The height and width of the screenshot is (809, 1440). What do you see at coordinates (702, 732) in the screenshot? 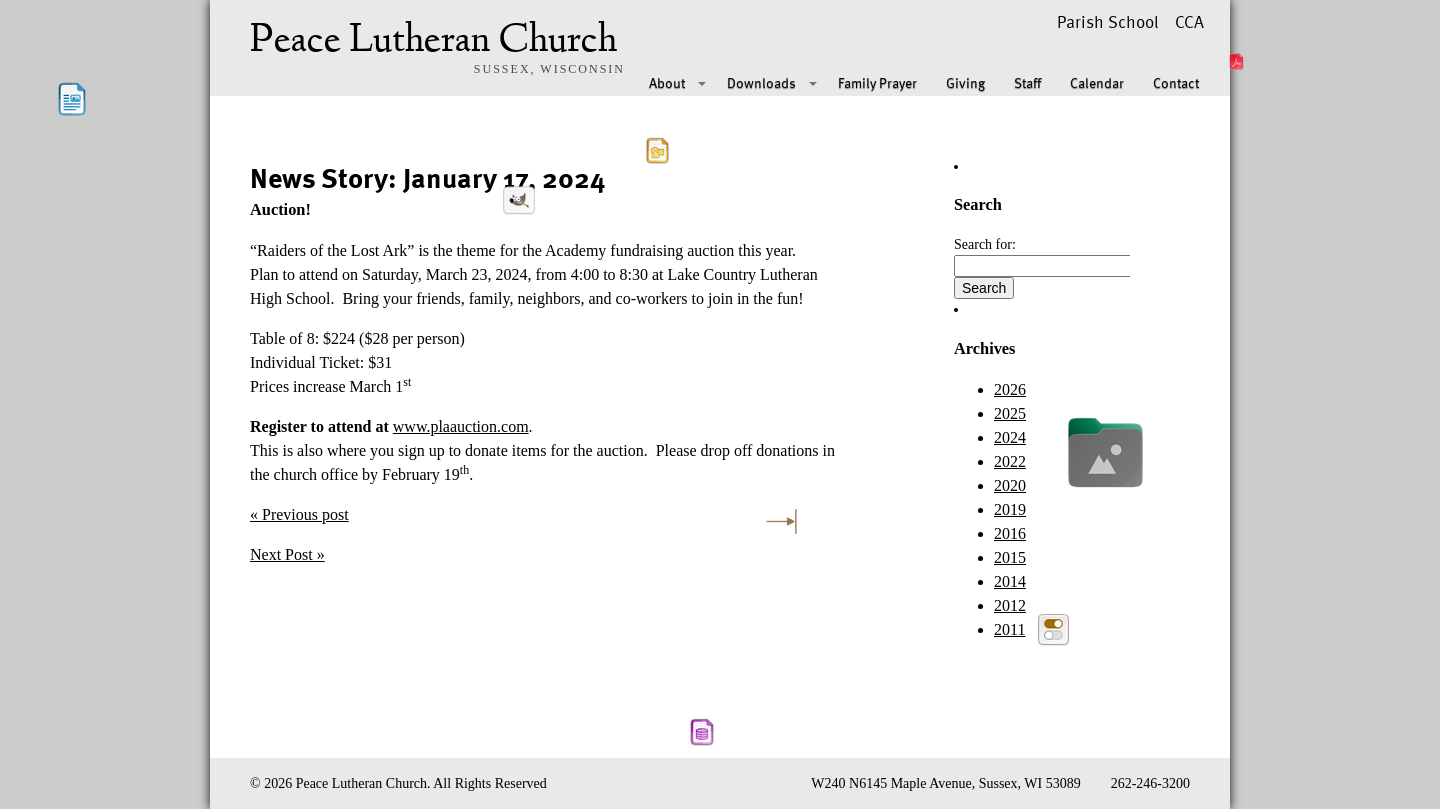
I see `libreoffice base database template file` at bounding box center [702, 732].